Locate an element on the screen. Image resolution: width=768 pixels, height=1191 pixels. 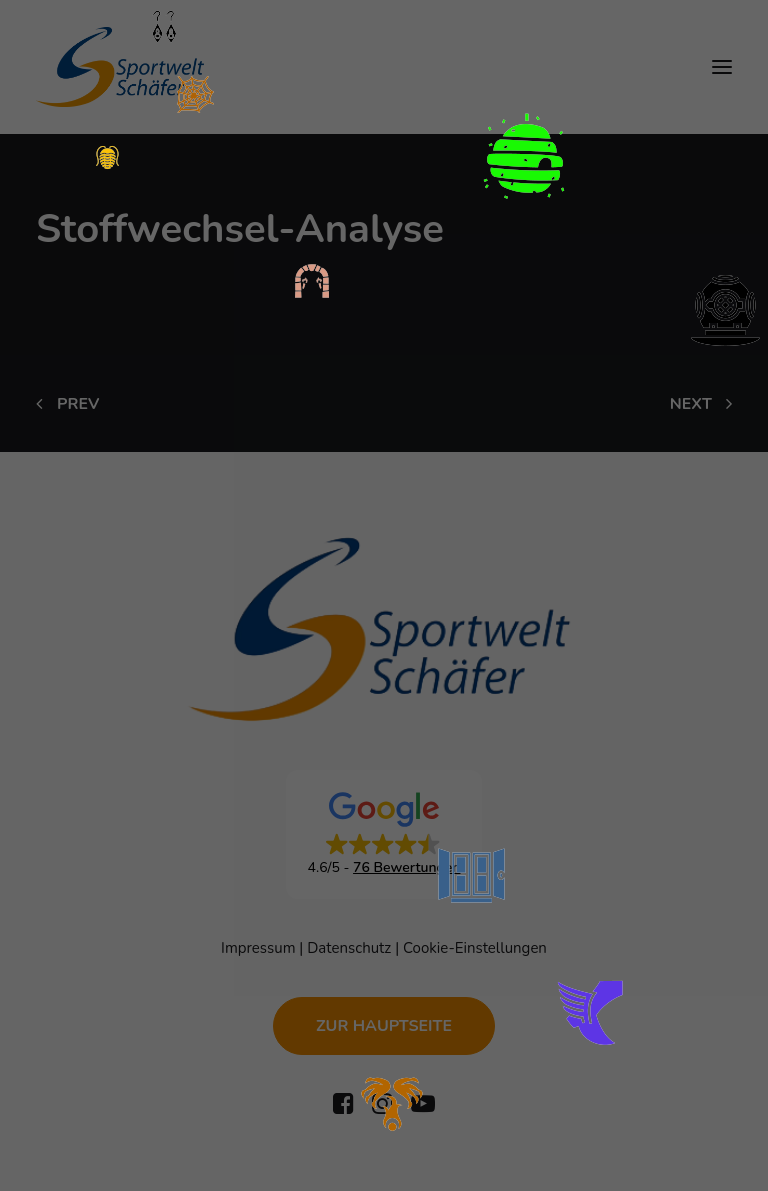
enter a dungeon or underground level is located at coordinates (312, 281).